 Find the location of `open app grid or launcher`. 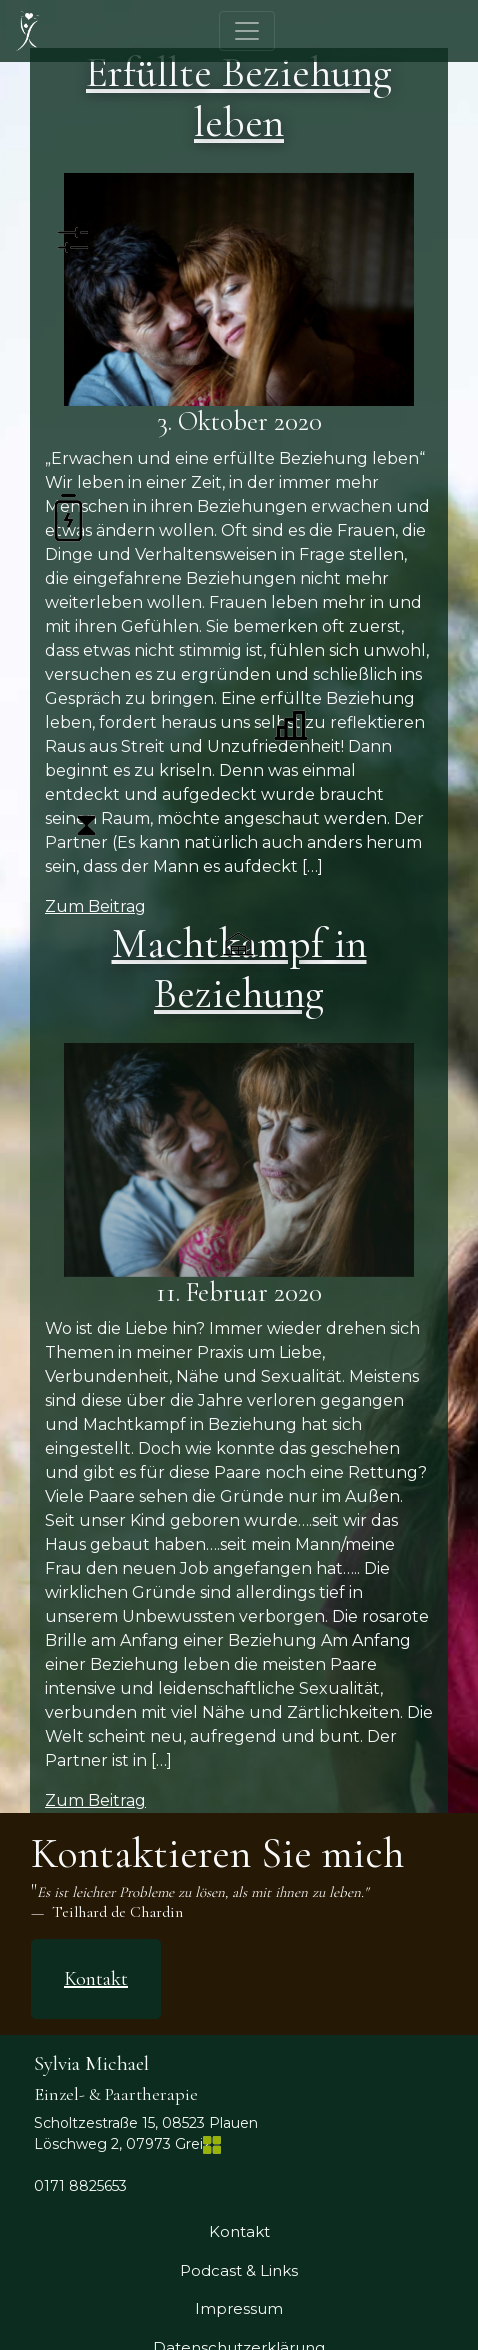

open app grid or launcher is located at coordinates (212, 2145).